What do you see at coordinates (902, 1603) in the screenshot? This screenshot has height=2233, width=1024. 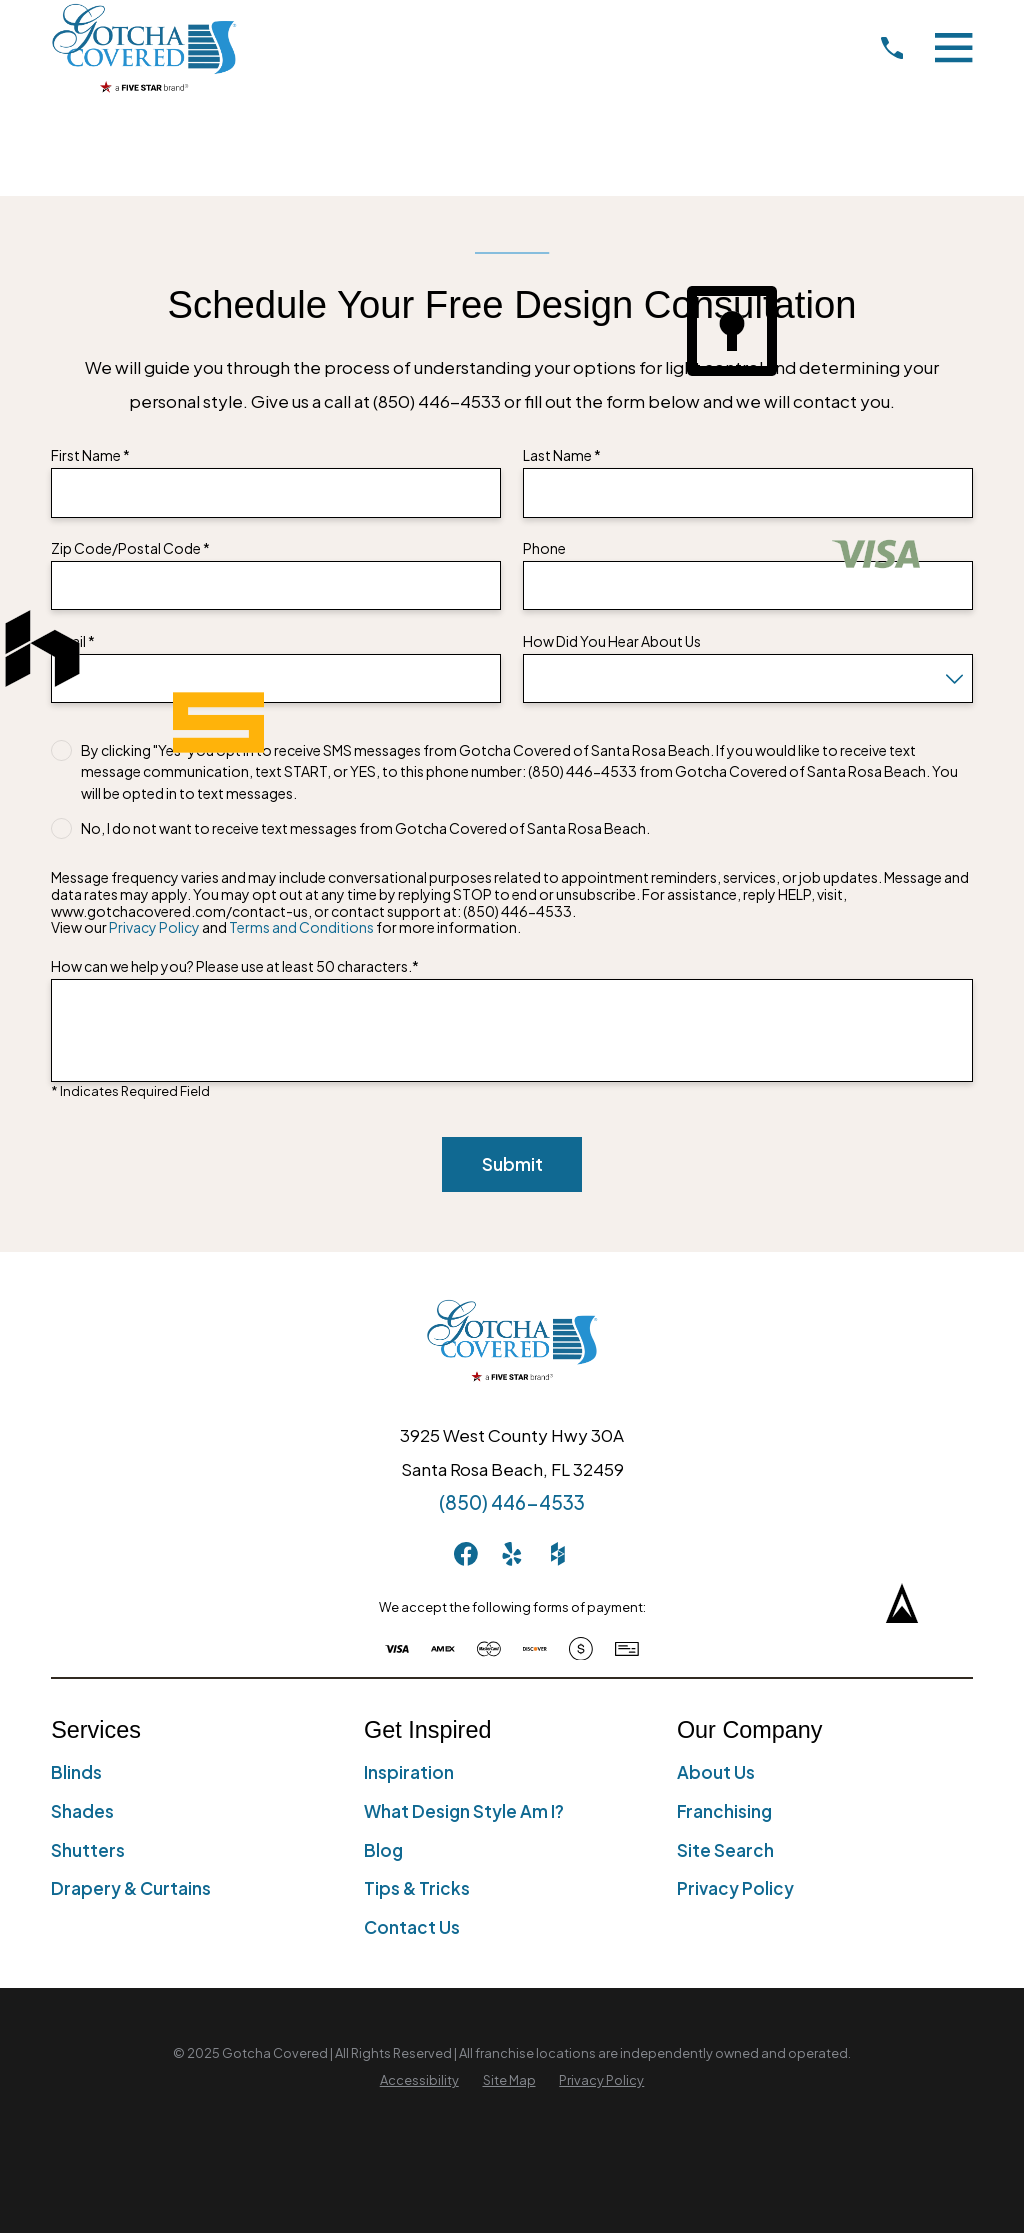 I see `lucia authentication service logo` at bounding box center [902, 1603].